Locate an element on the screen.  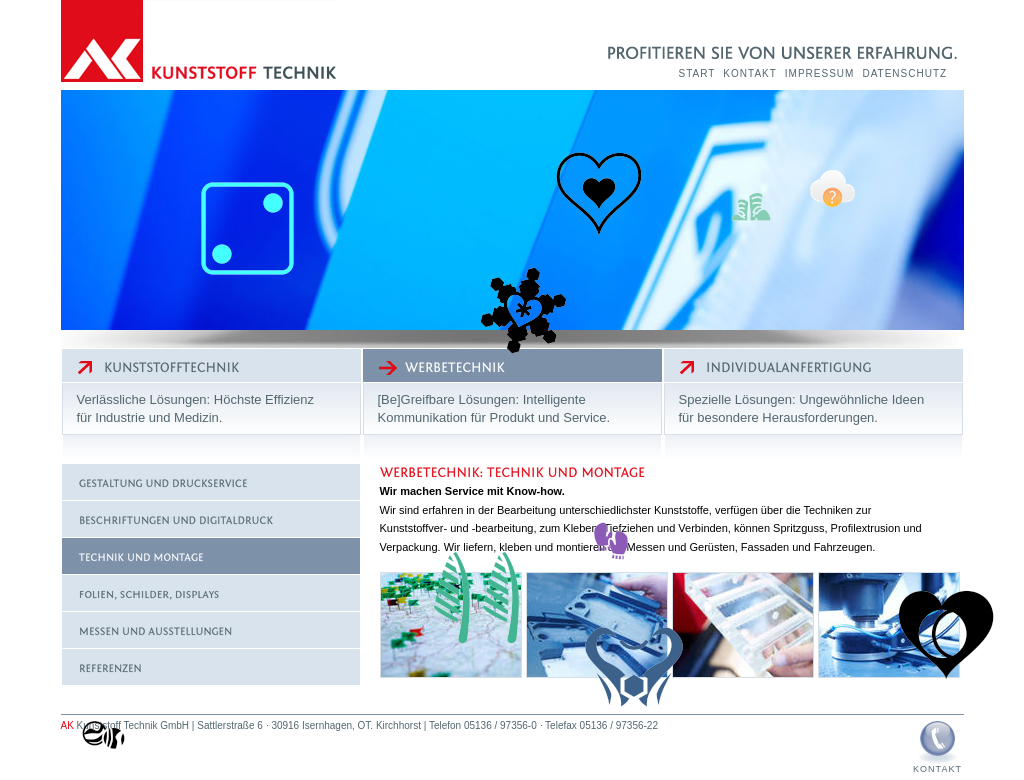
hieroglyph or ancient symbol representing the letter Y is located at coordinates (476, 597).